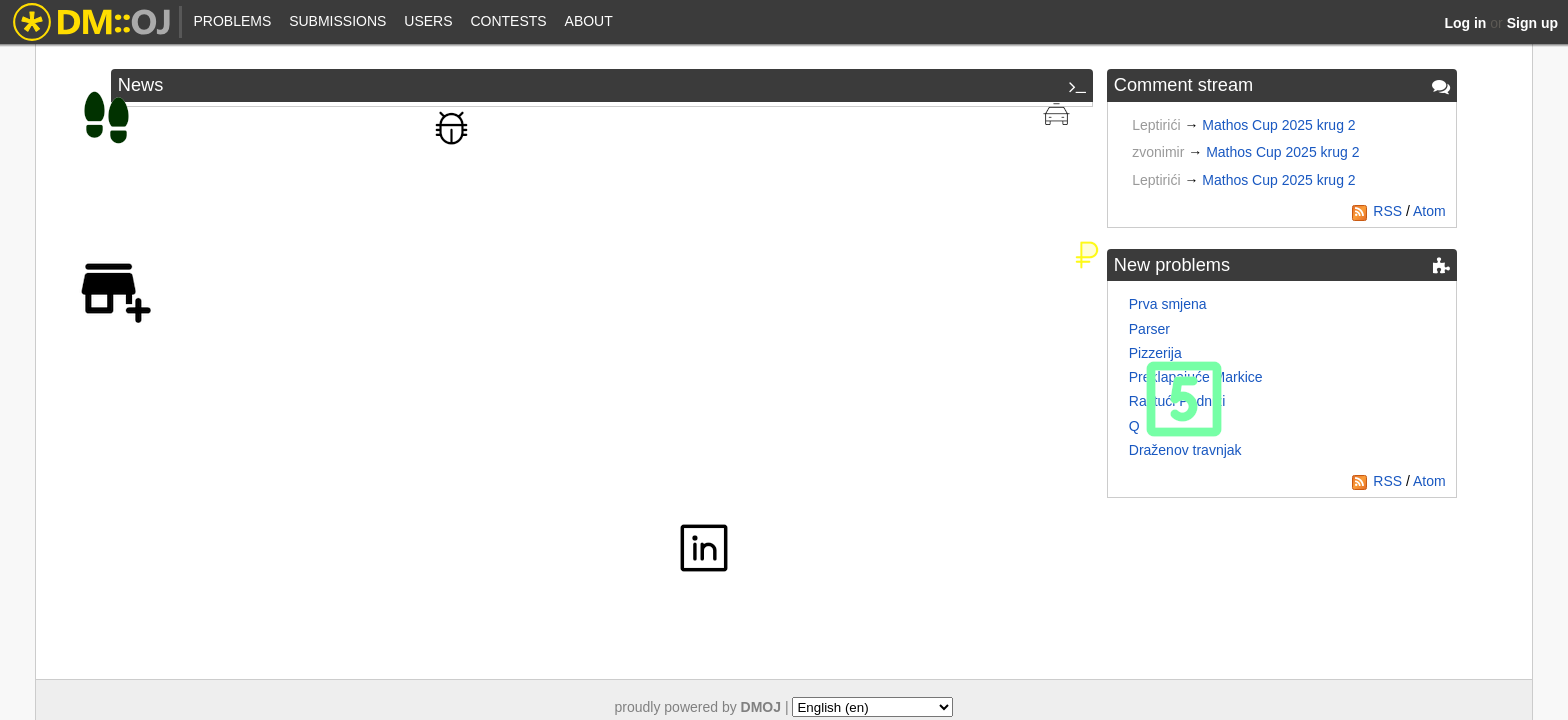 This screenshot has height=720, width=1568. Describe the element at coordinates (116, 288) in the screenshot. I see `add a new business location` at that location.